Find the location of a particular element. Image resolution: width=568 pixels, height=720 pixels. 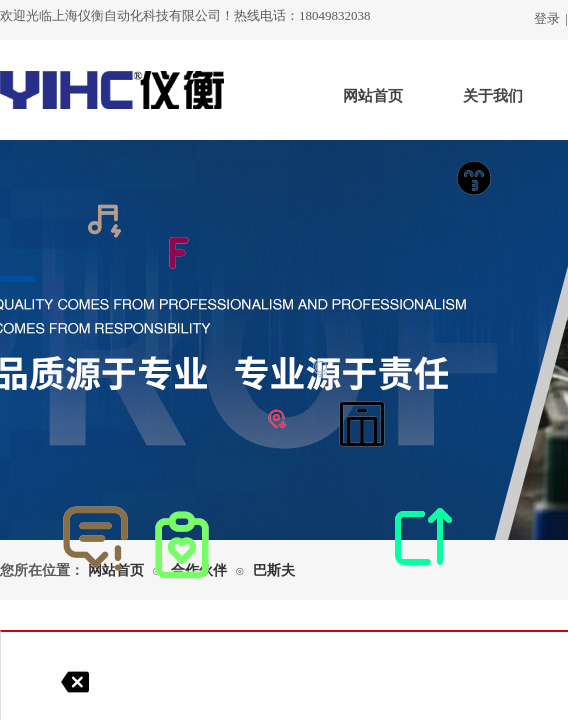

quick download or flash access to music is located at coordinates (104, 219).